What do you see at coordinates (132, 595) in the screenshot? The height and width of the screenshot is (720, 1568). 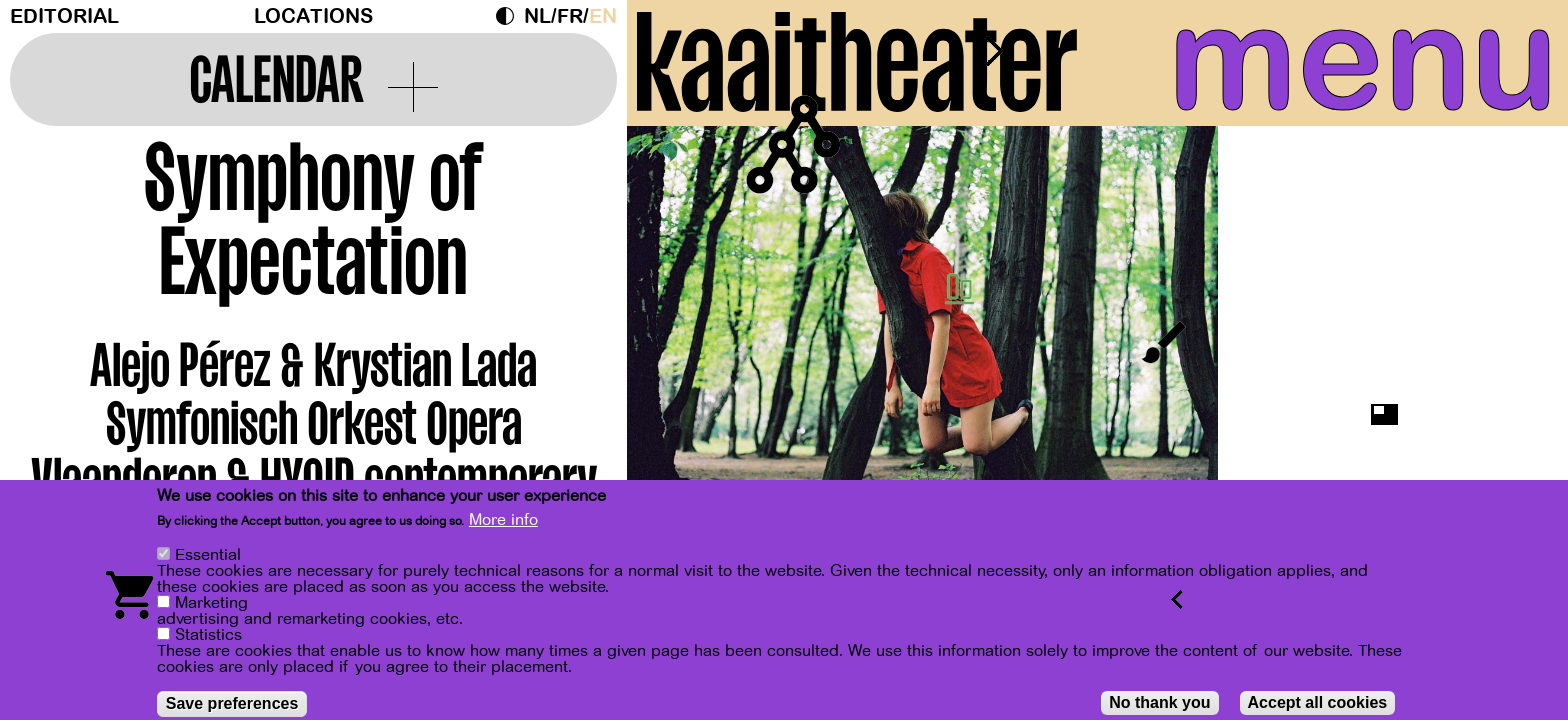 I see `view nearby grocery stores` at bounding box center [132, 595].